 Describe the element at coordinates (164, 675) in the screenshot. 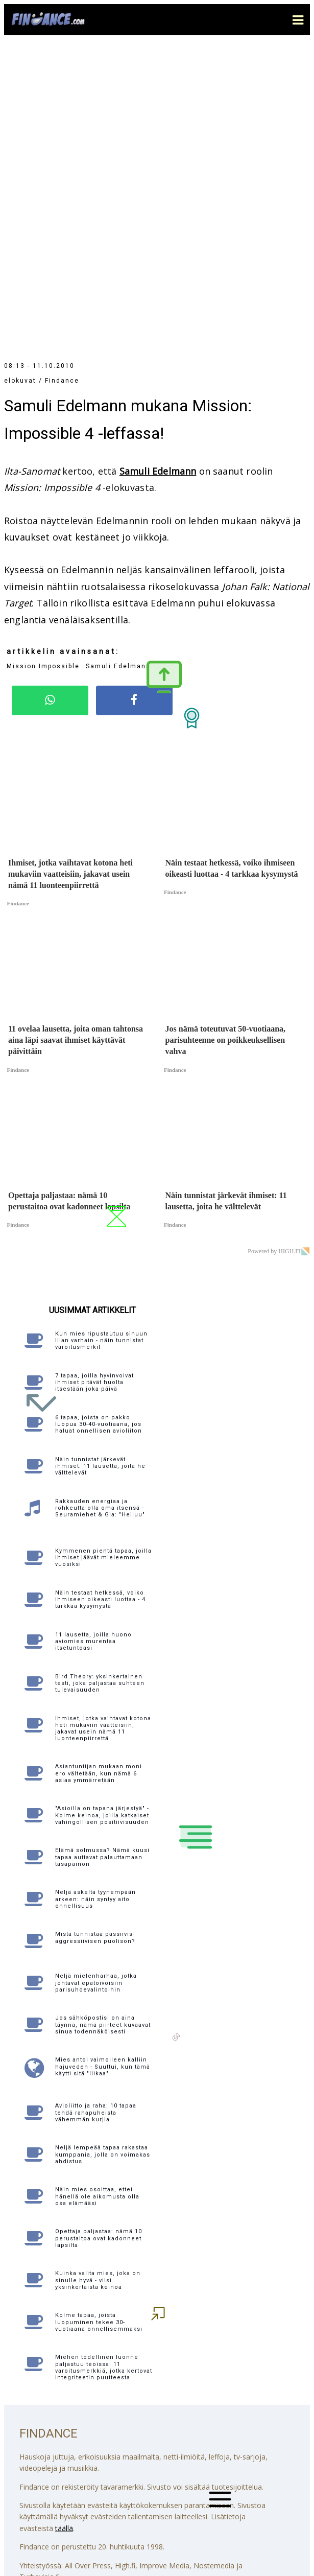

I see `upload file to display or screen` at that location.